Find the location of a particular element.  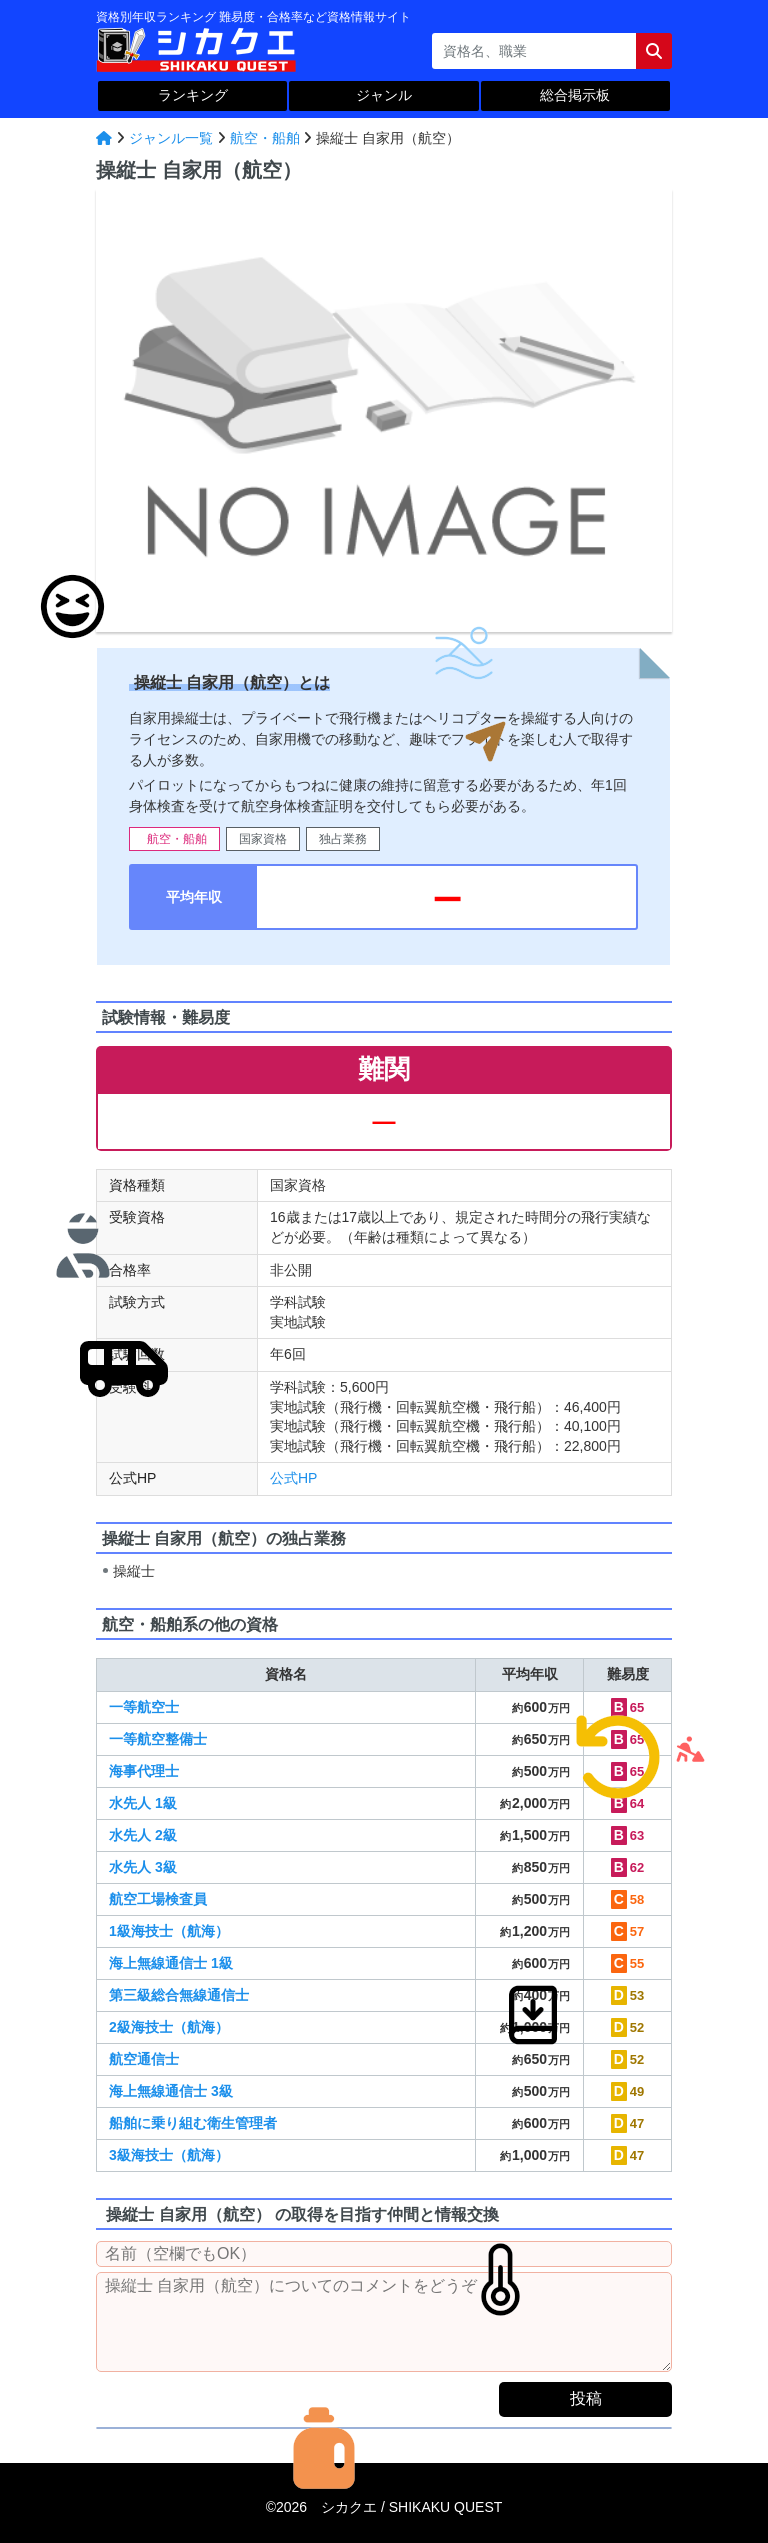

indicates an injured or hurt user is located at coordinates (83, 1245).